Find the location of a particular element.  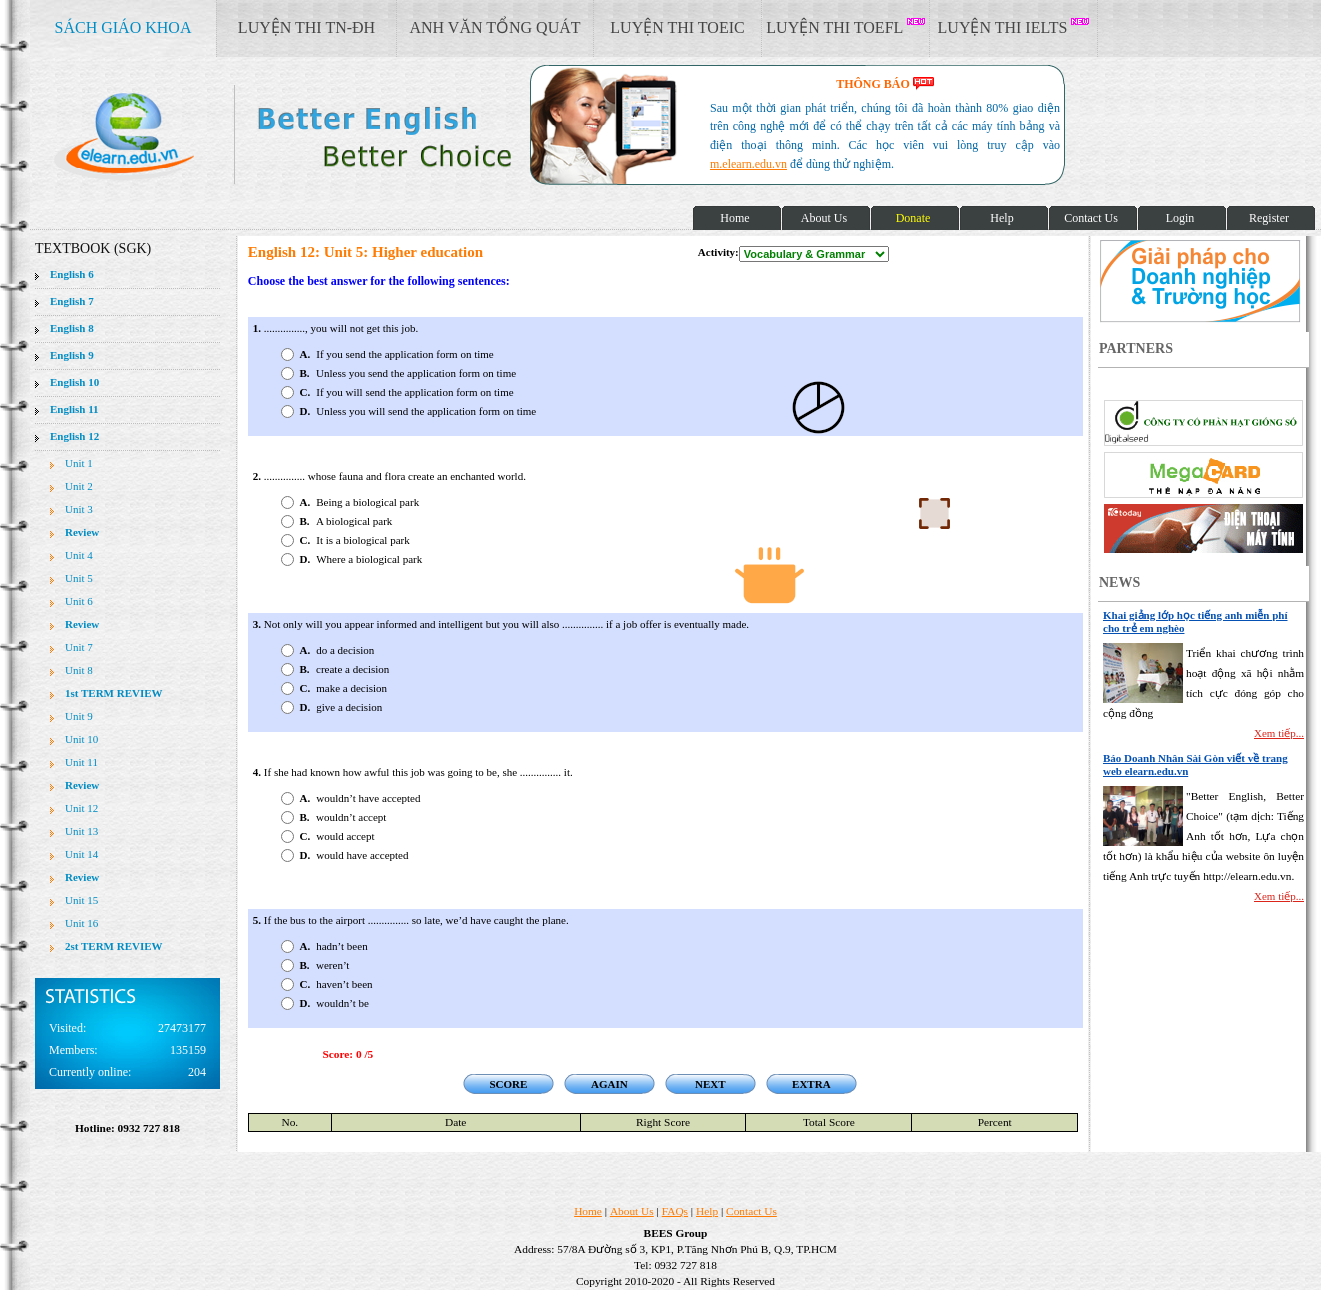

expand to fullscreen mode is located at coordinates (934, 513).